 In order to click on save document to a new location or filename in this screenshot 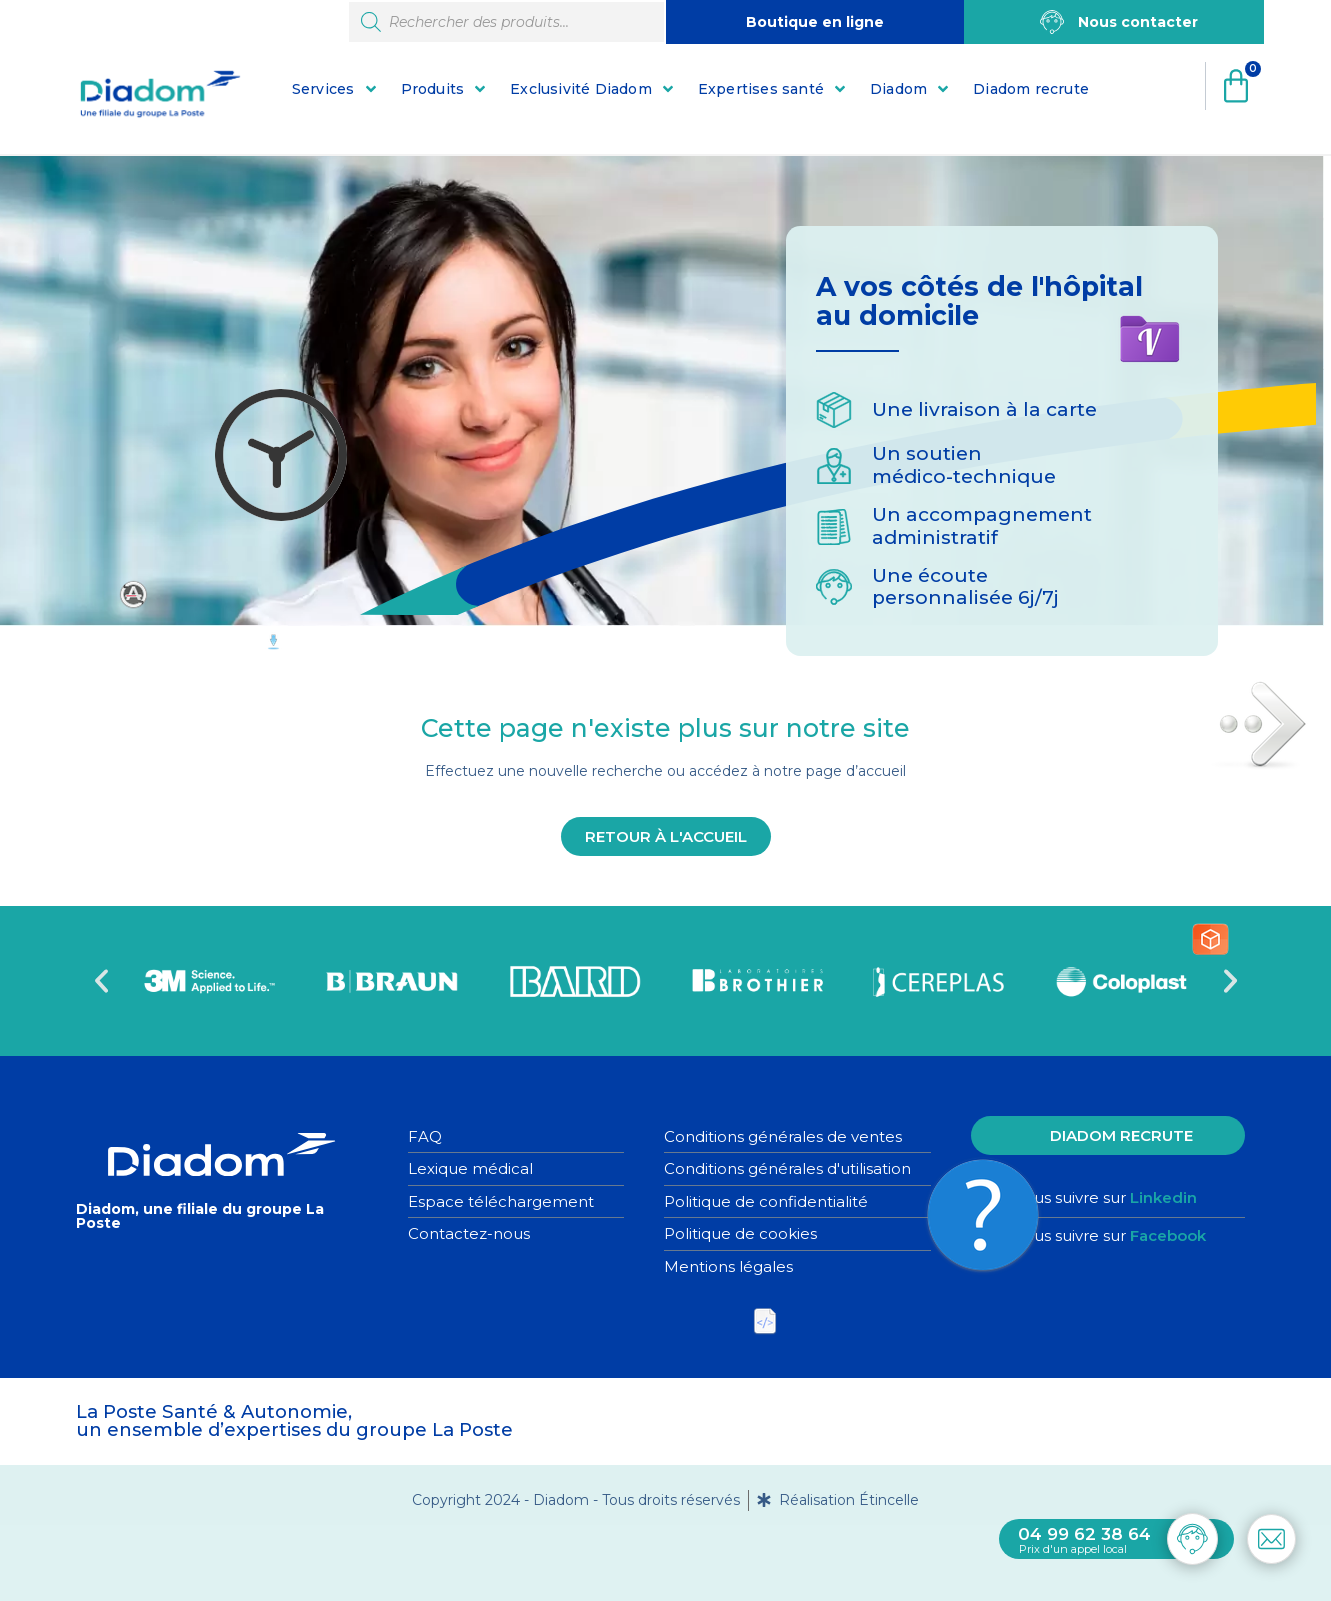, I will do `click(273, 640)`.